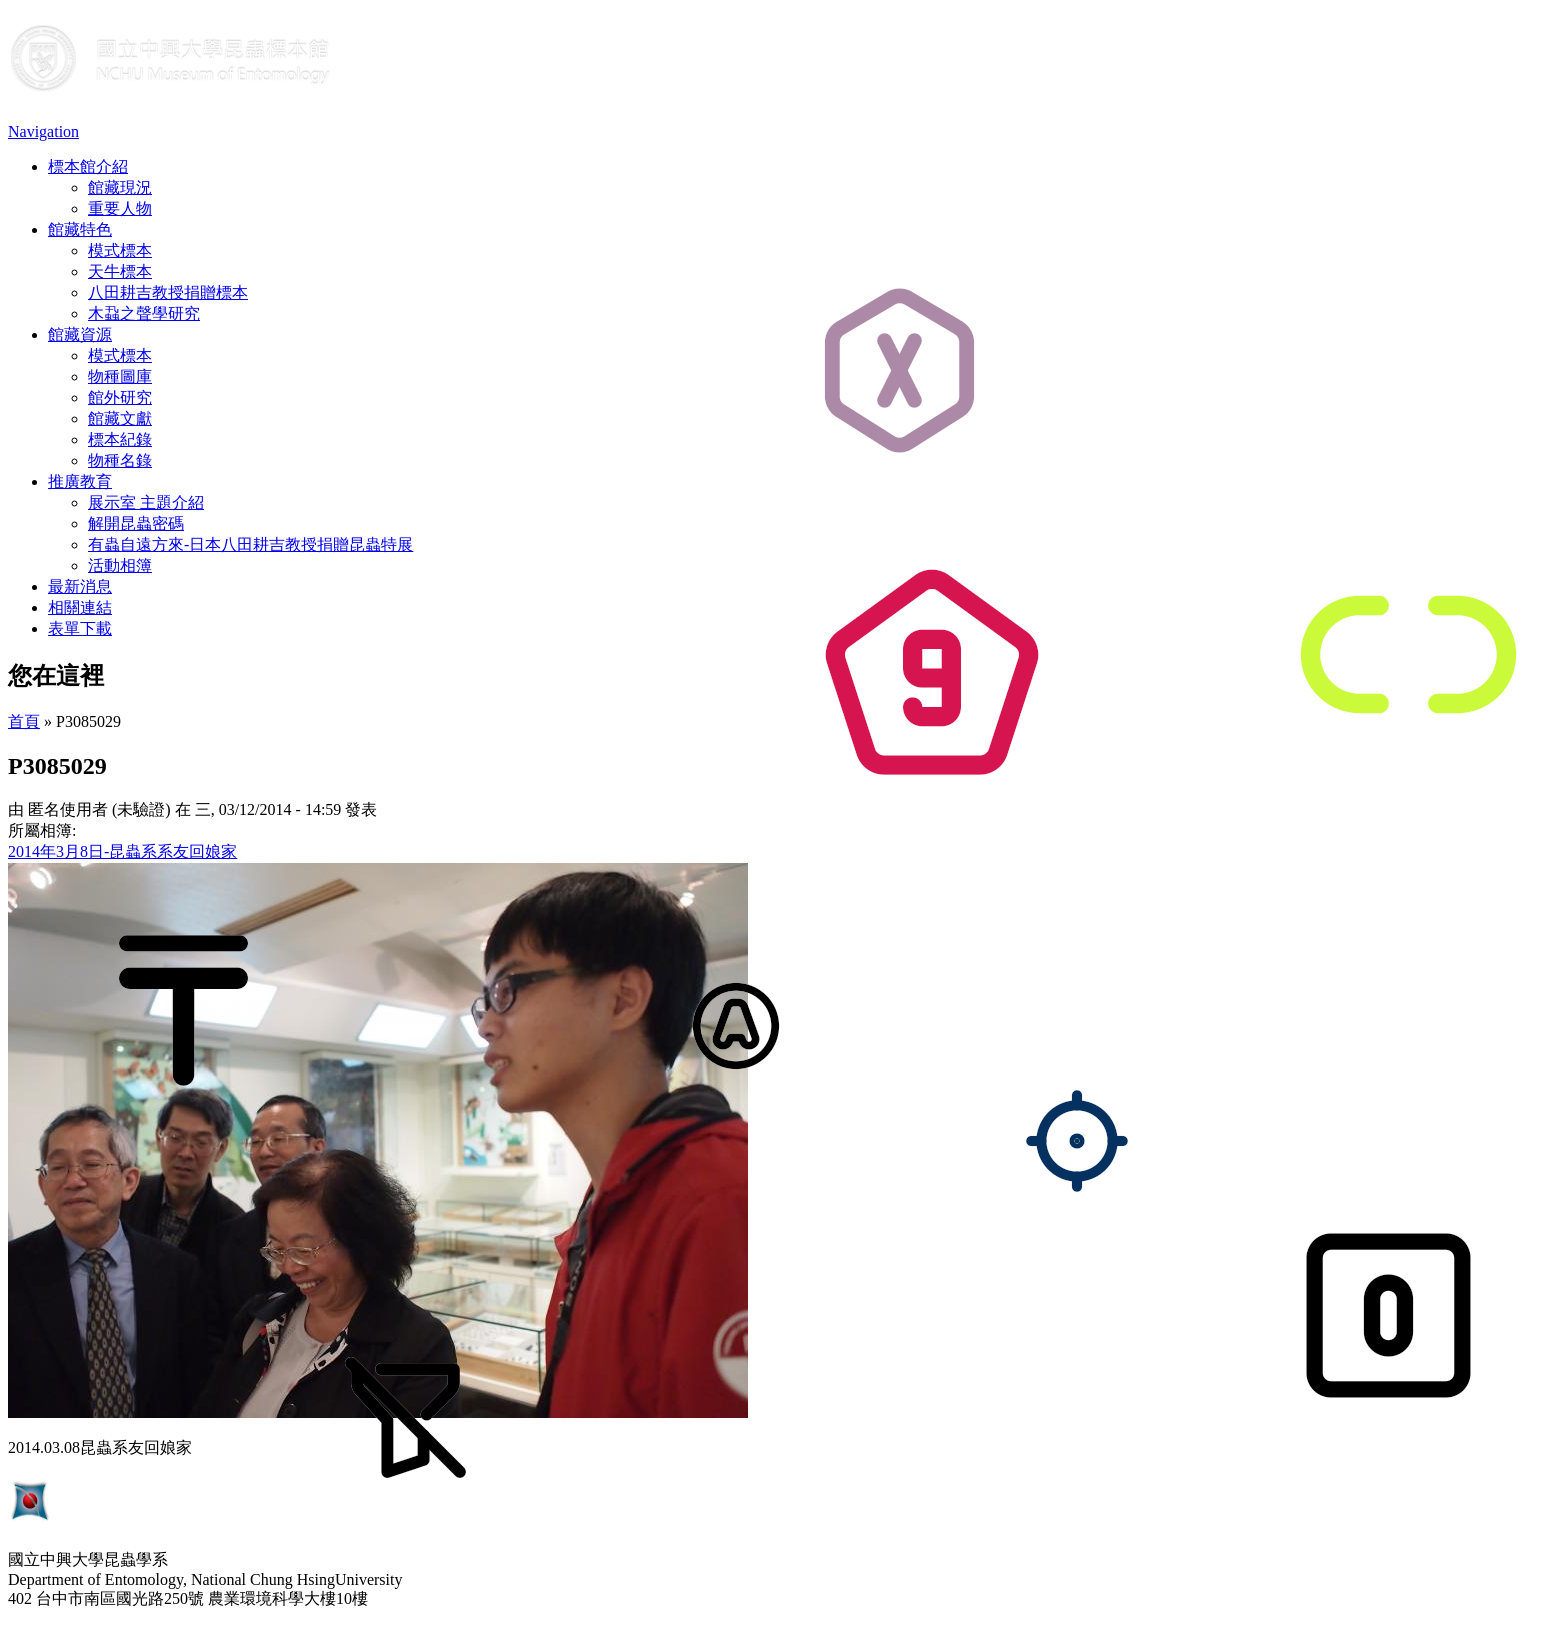 The height and width of the screenshot is (1626, 1568). I want to click on disconnect or unlink connected accounts, so click(1408, 654).